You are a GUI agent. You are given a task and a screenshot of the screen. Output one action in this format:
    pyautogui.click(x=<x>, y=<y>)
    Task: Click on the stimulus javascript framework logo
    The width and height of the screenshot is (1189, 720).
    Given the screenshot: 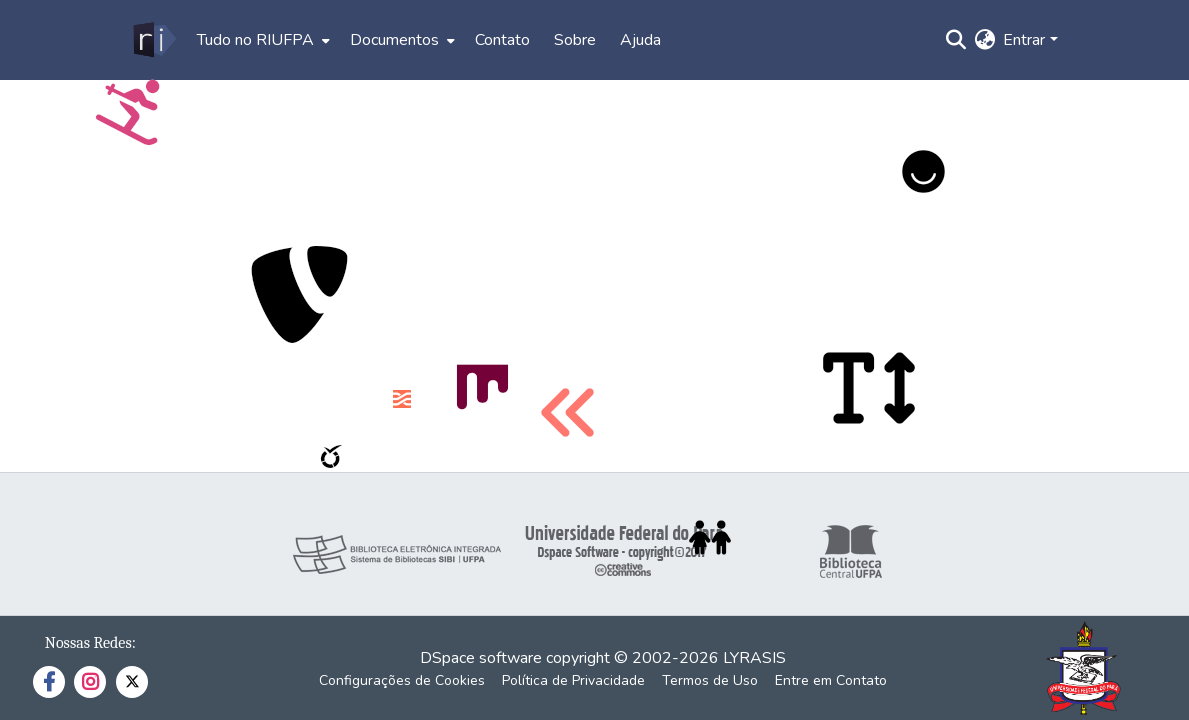 What is the action you would take?
    pyautogui.click(x=402, y=399)
    